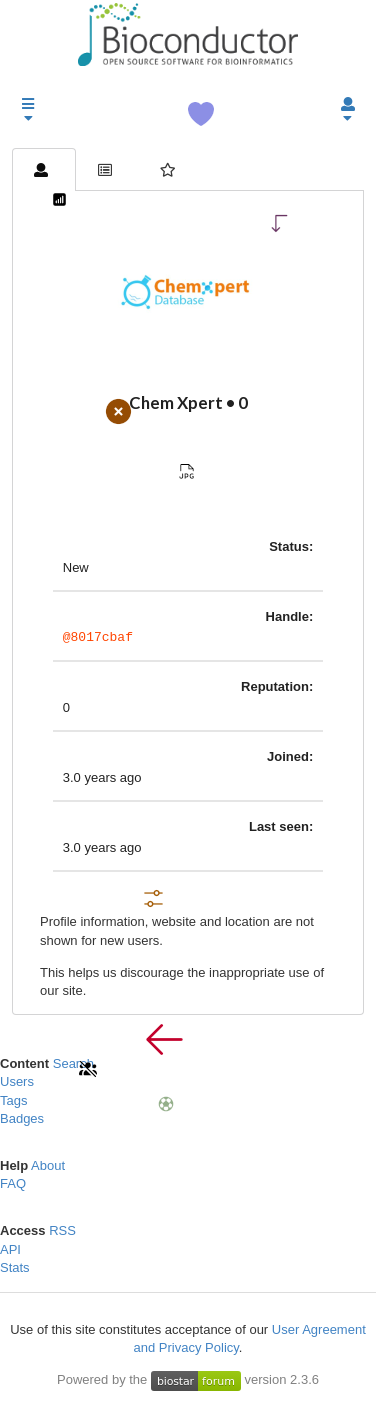 Image resolution: width=376 pixels, height=1407 pixels. Describe the element at coordinates (166, 1104) in the screenshot. I see `view football or soccer content` at that location.